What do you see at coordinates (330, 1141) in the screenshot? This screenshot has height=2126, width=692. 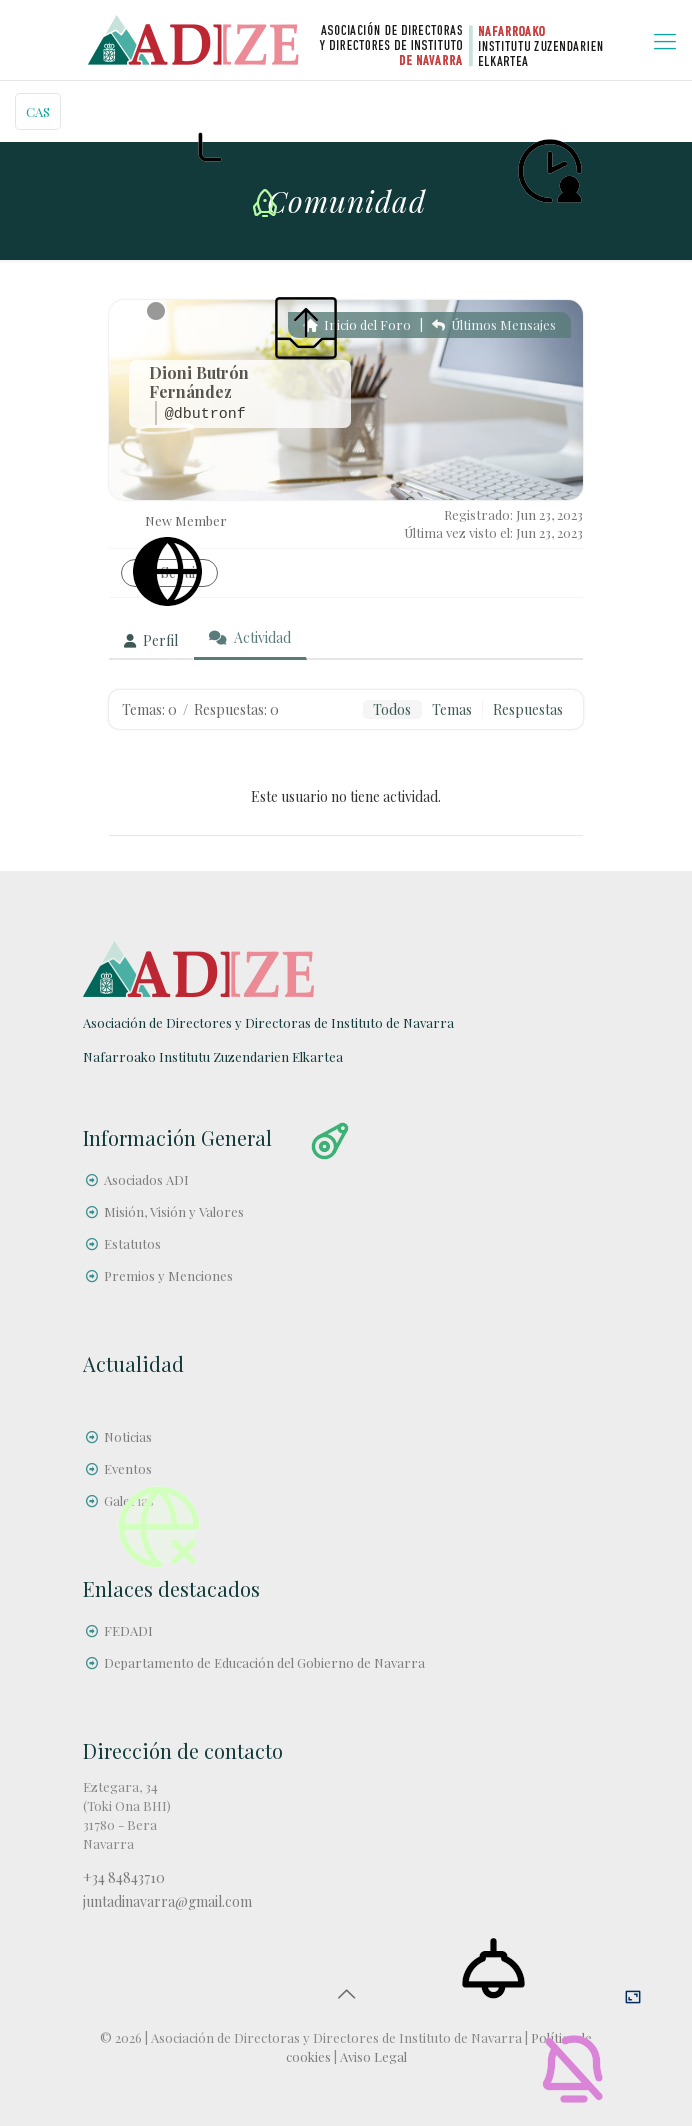 I see `view digital assets or resources` at bounding box center [330, 1141].